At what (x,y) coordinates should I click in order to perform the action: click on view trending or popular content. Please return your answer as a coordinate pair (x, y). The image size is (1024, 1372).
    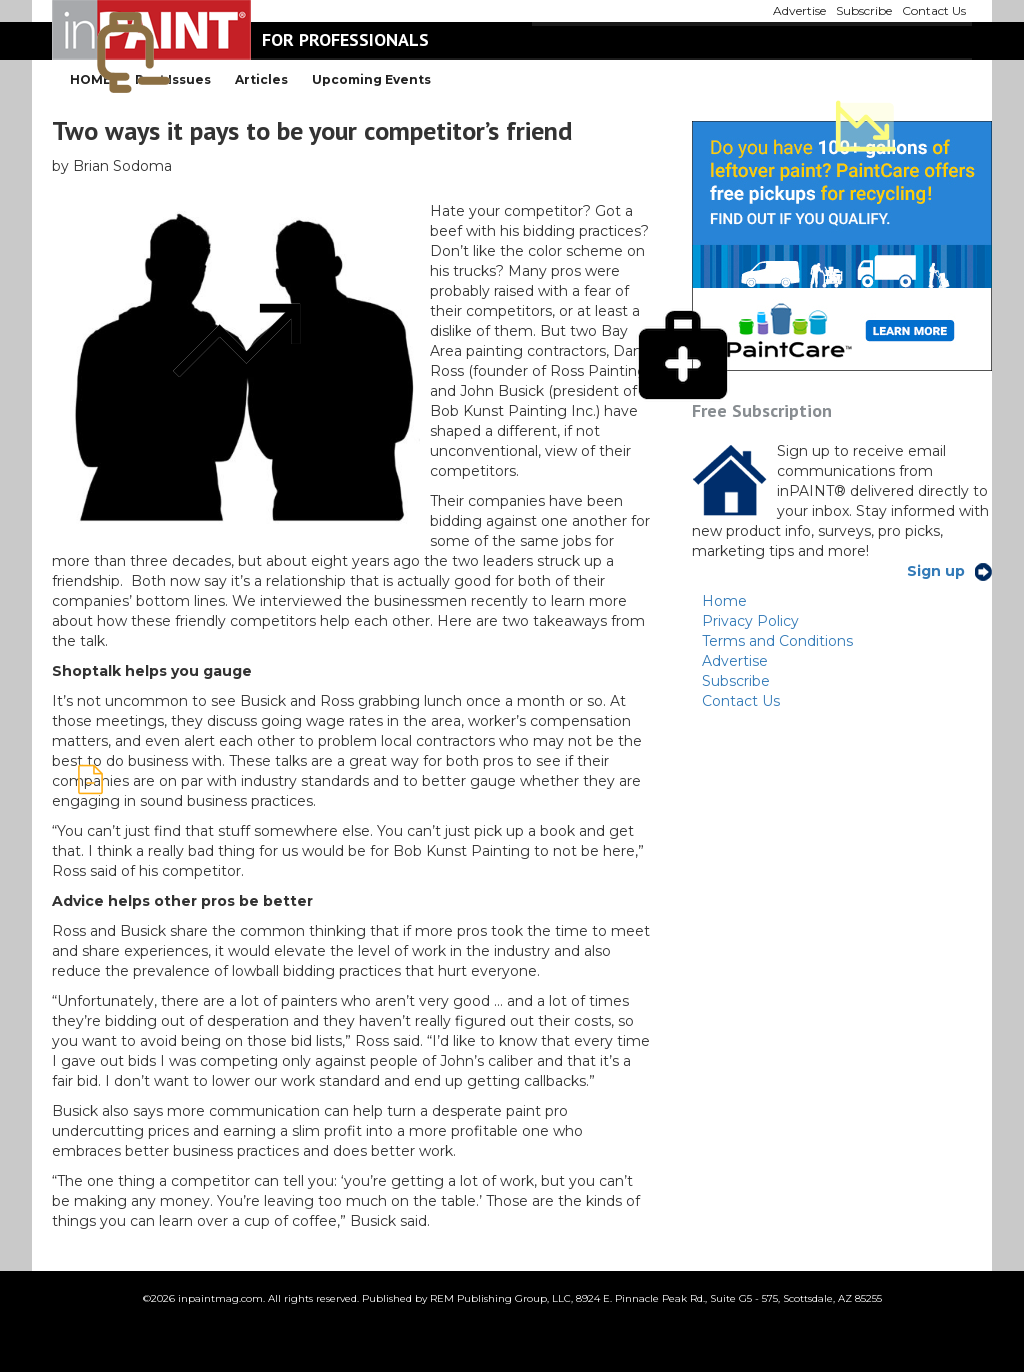
    Looking at the image, I should click on (237, 339).